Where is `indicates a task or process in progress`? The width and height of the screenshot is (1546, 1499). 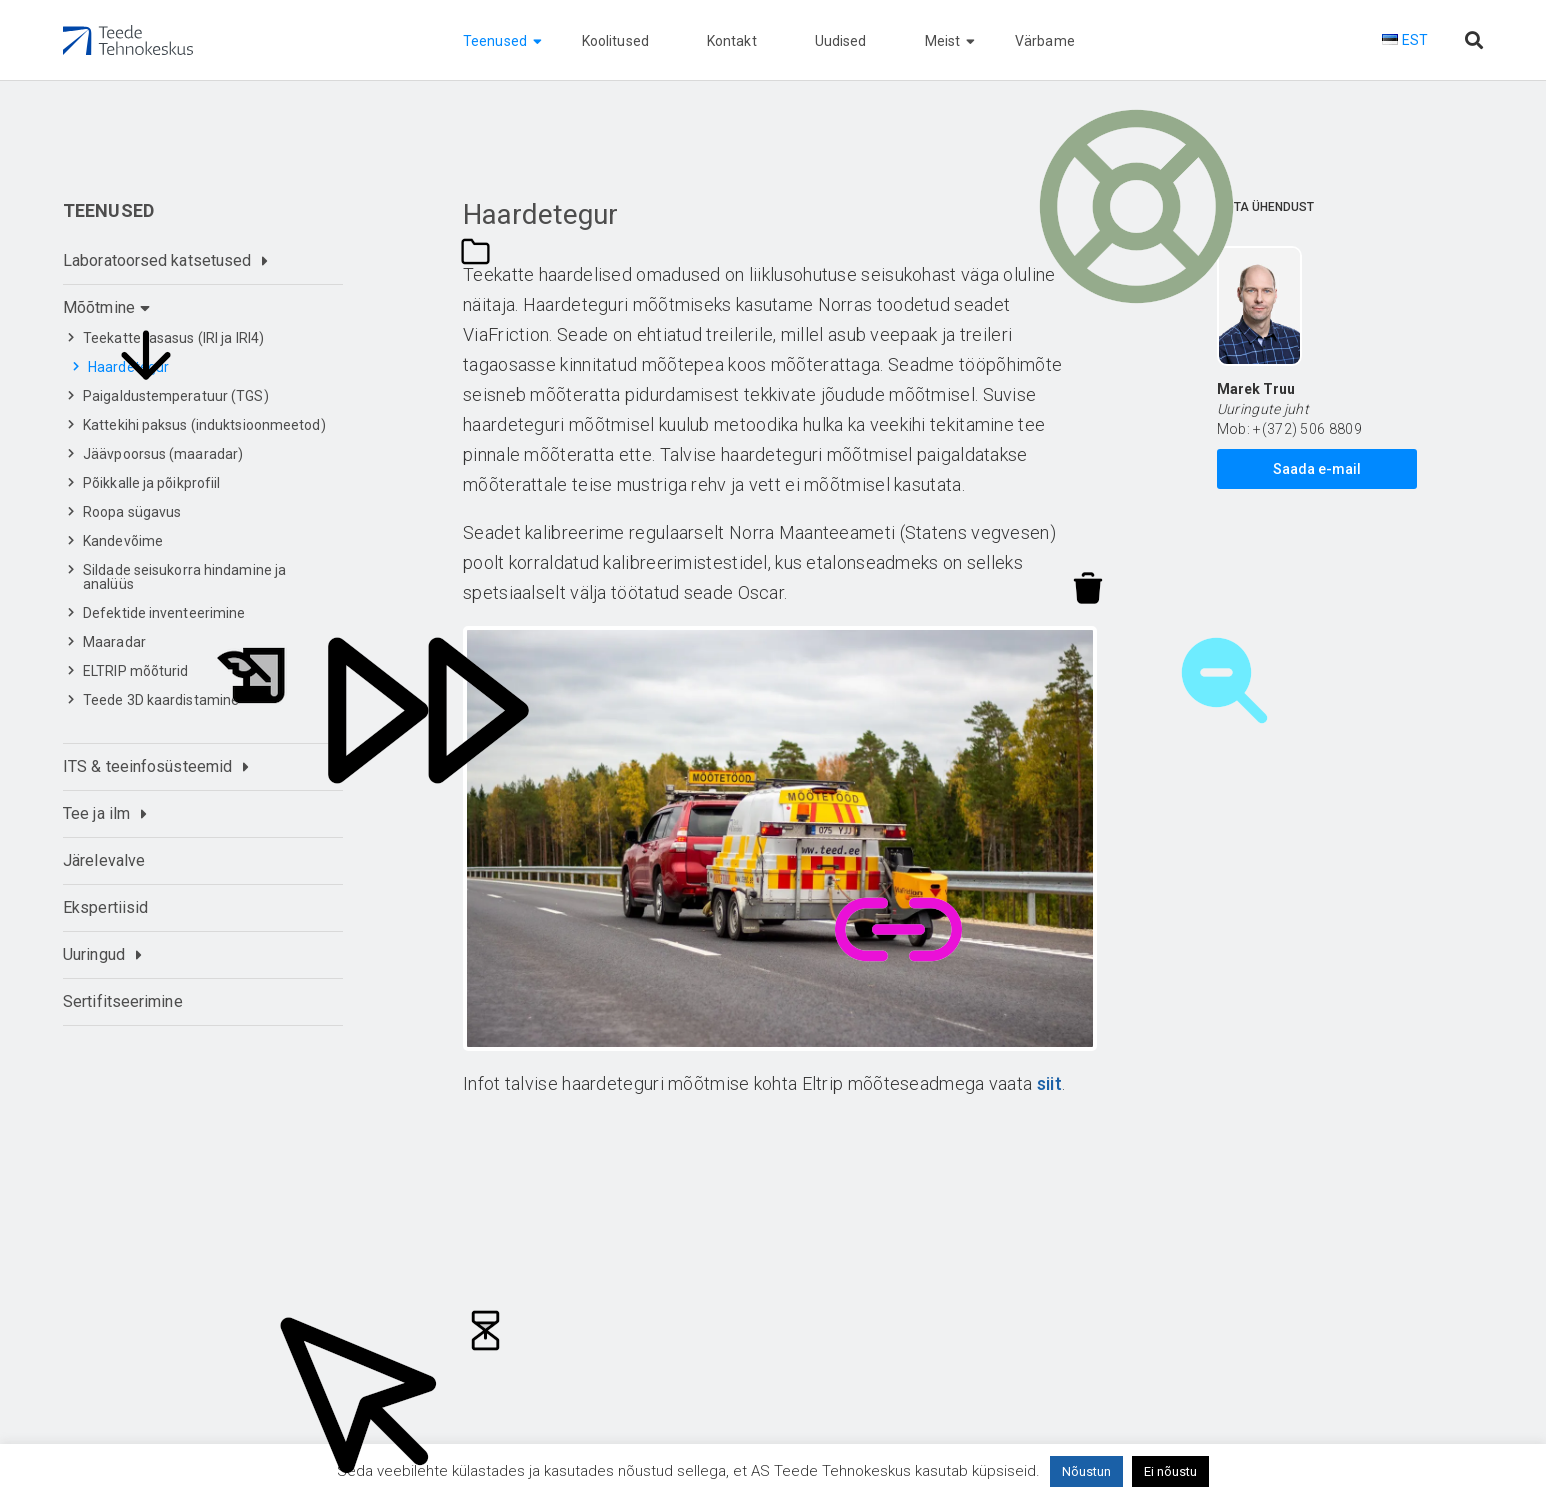 indicates a task or process in progress is located at coordinates (485, 1330).